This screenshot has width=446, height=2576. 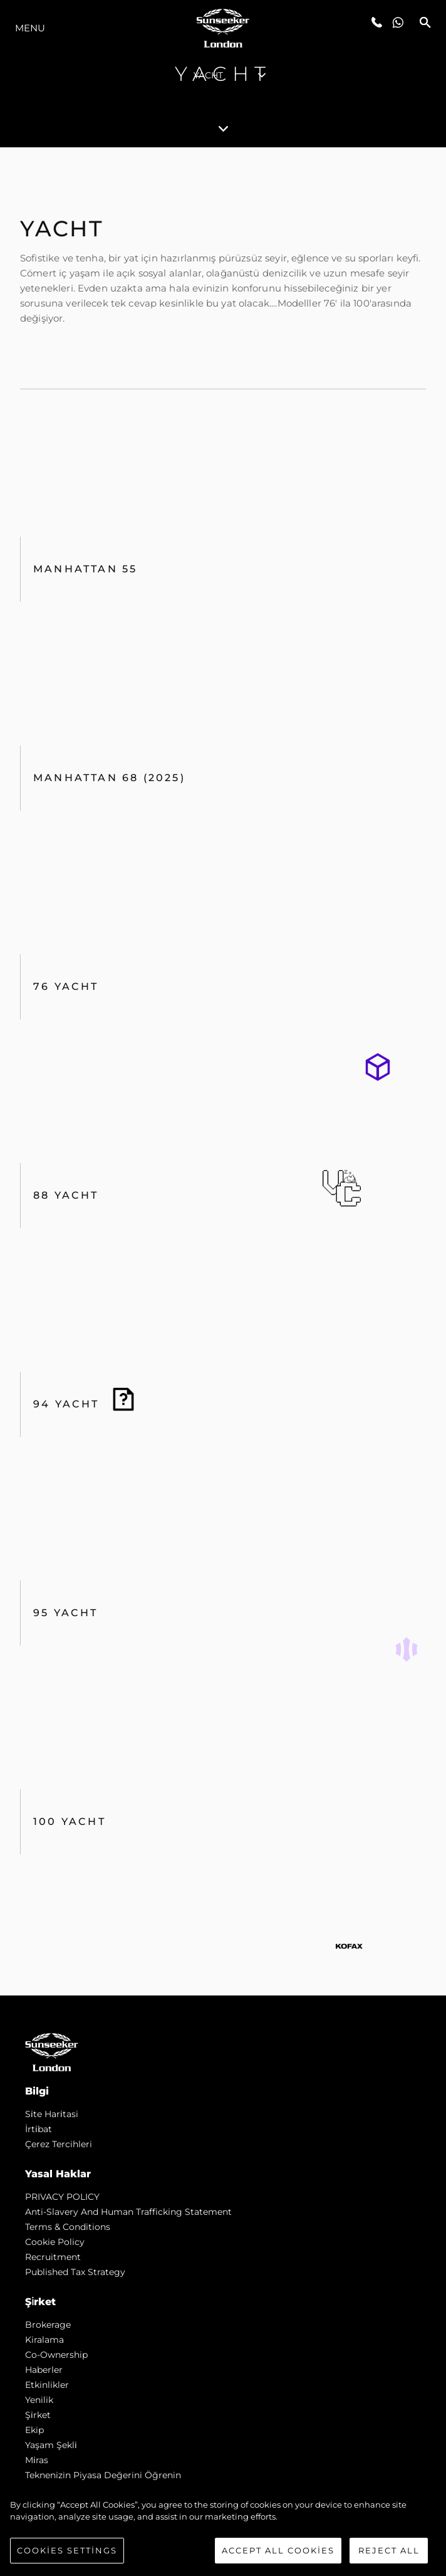 What do you see at coordinates (349, 1946) in the screenshot?
I see `Kofax company logo` at bounding box center [349, 1946].